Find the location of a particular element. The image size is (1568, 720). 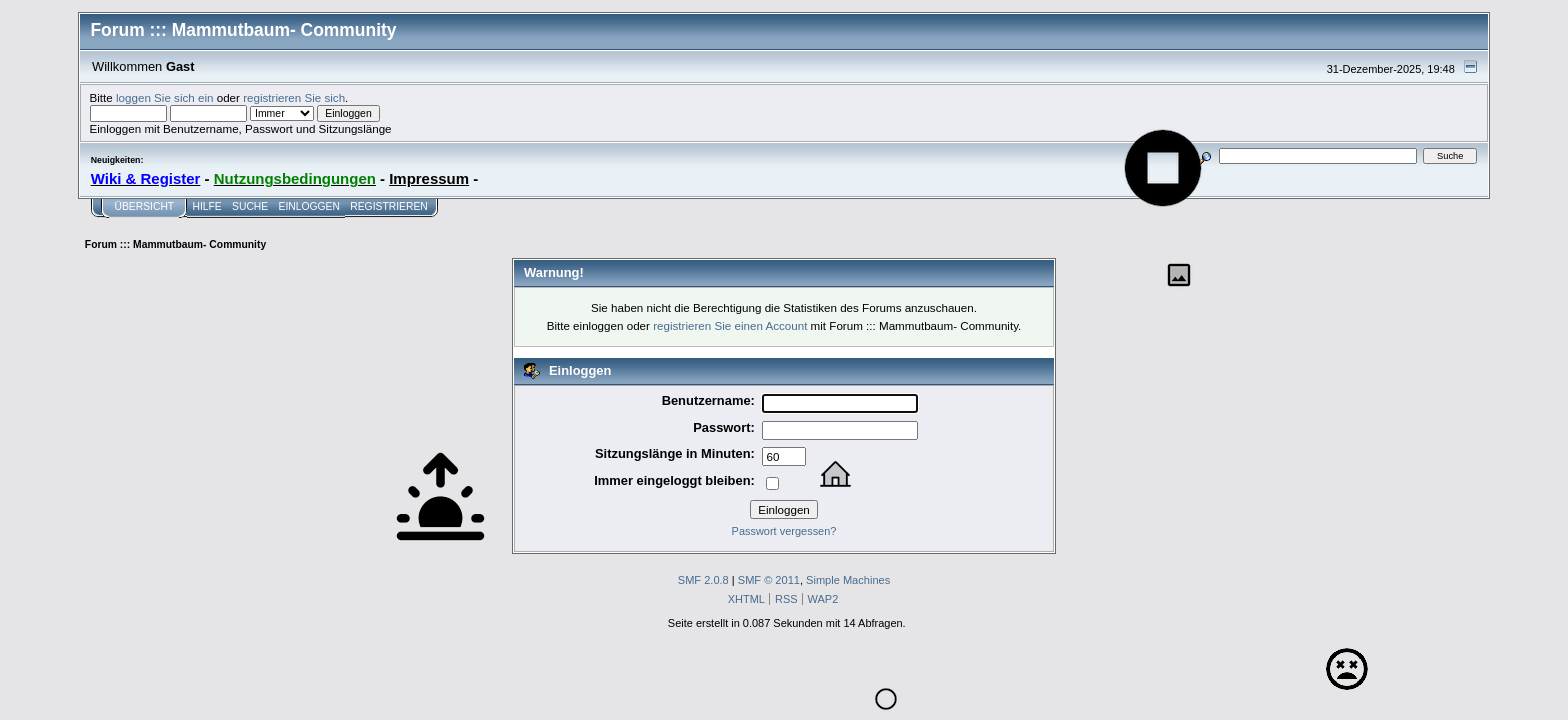

navigate to home screen is located at coordinates (835, 474).